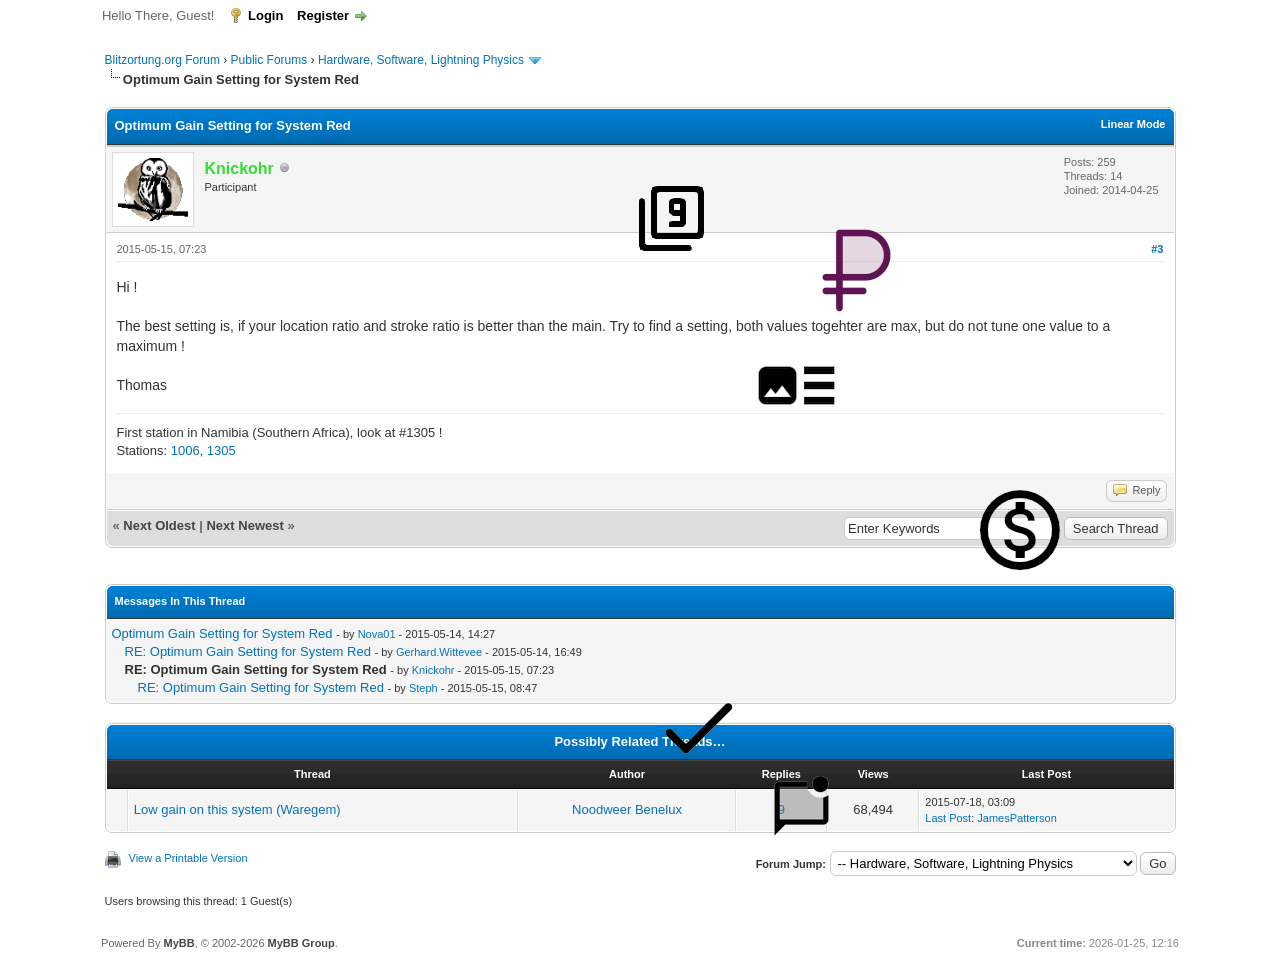 This screenshot has height=964, width=1280. What do you see at coordinates (698, 727) in the screenshot?
I see `confirm or submit an action` at bounding box center [698, 727].